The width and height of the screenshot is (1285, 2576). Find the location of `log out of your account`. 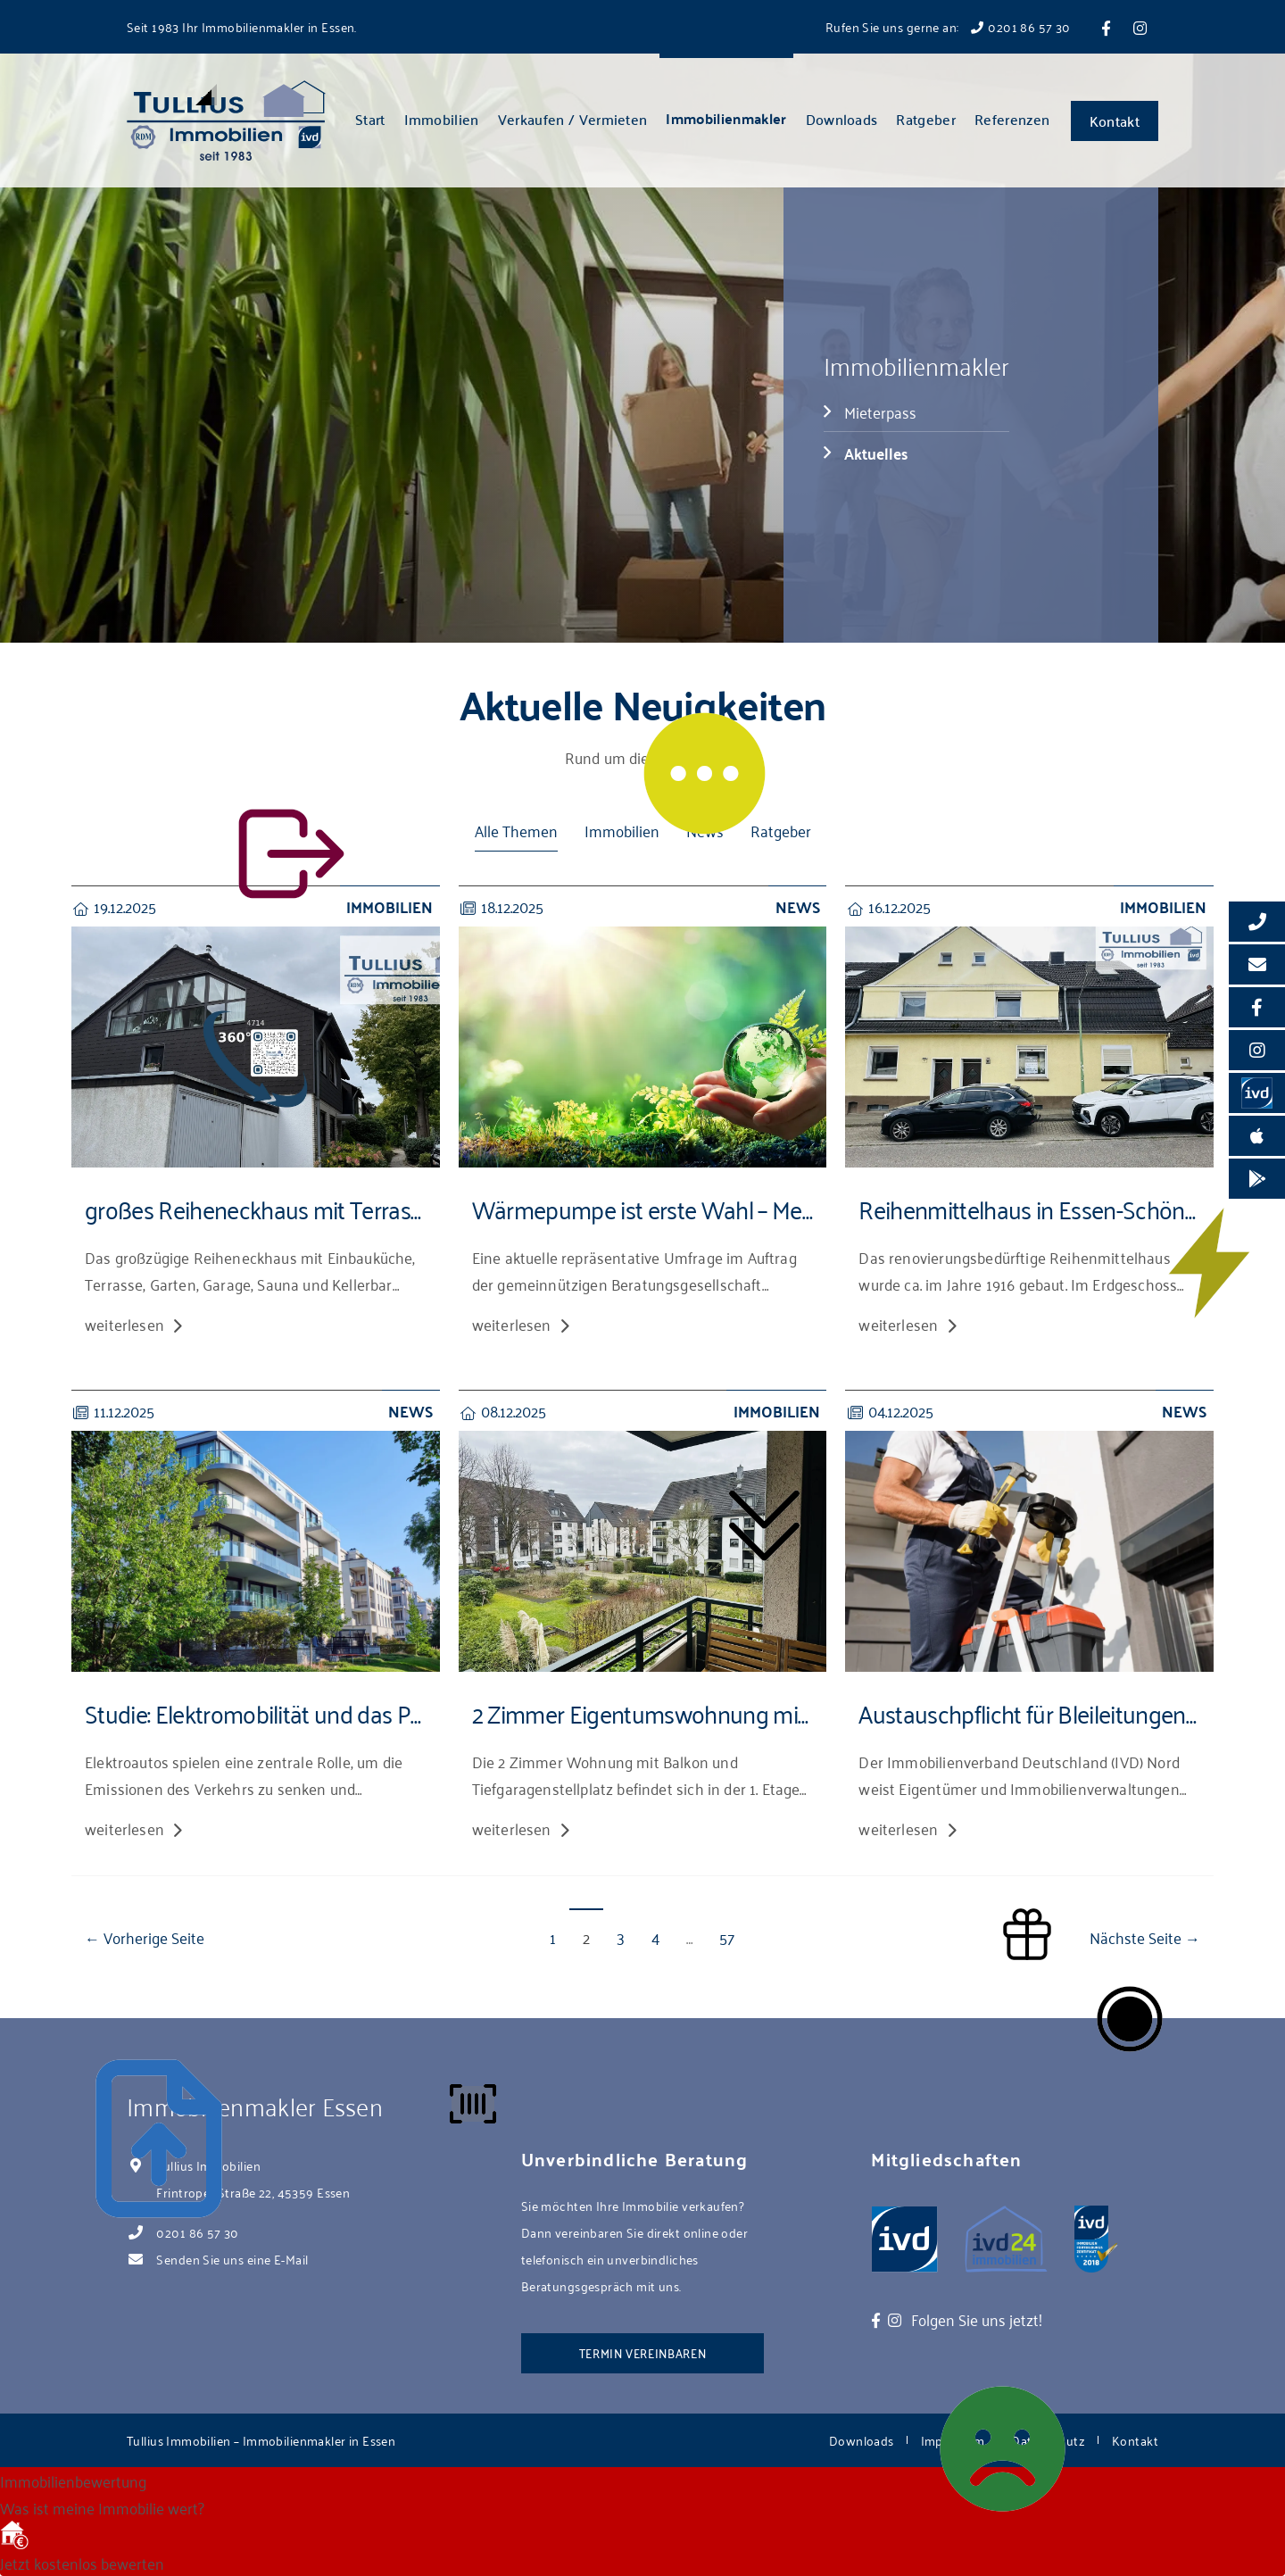

log out of your account is located at coordinates (291, 853).